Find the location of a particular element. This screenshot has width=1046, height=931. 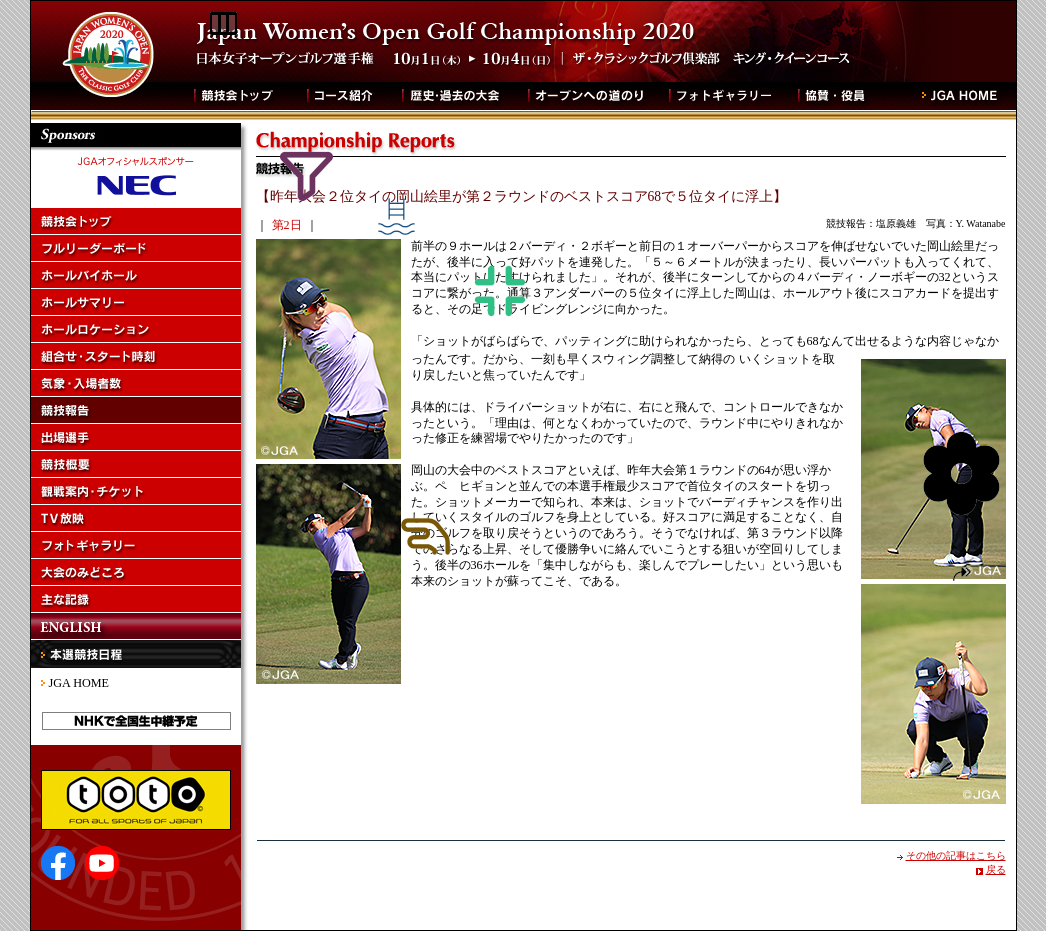

access garden or plant care features is located at coordinates (961, 473).